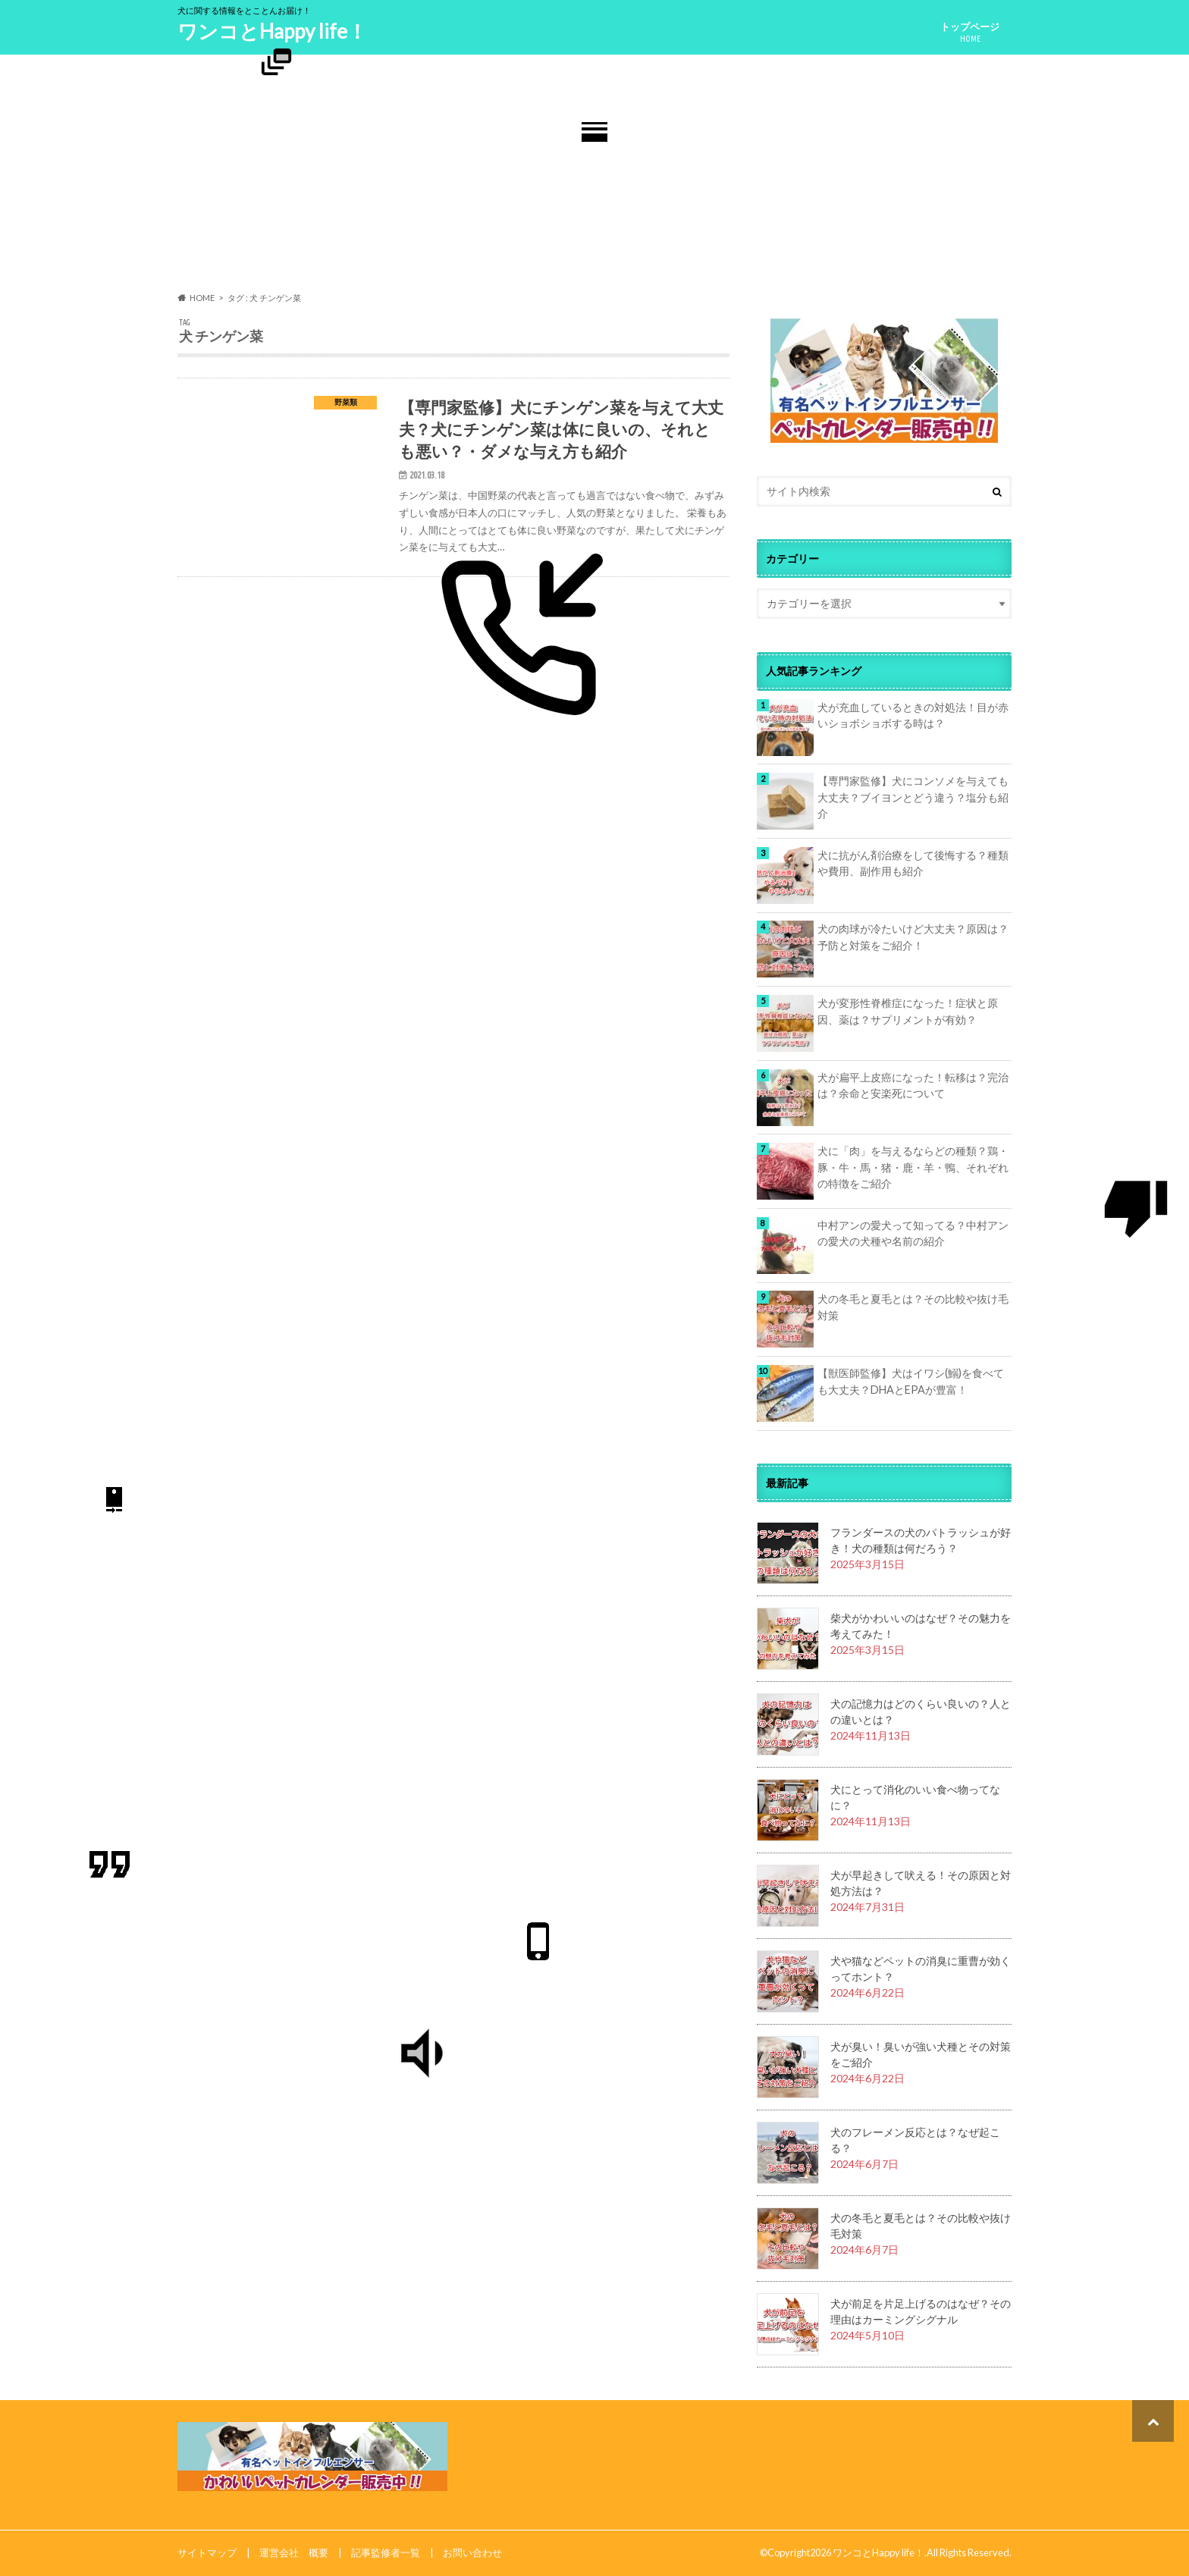 Image resolution: width=1189 pixels, height=2576 pixels. Describe the element at coordinates (518, 638) in the screenshot. I see `incoming call indicator` at that location.